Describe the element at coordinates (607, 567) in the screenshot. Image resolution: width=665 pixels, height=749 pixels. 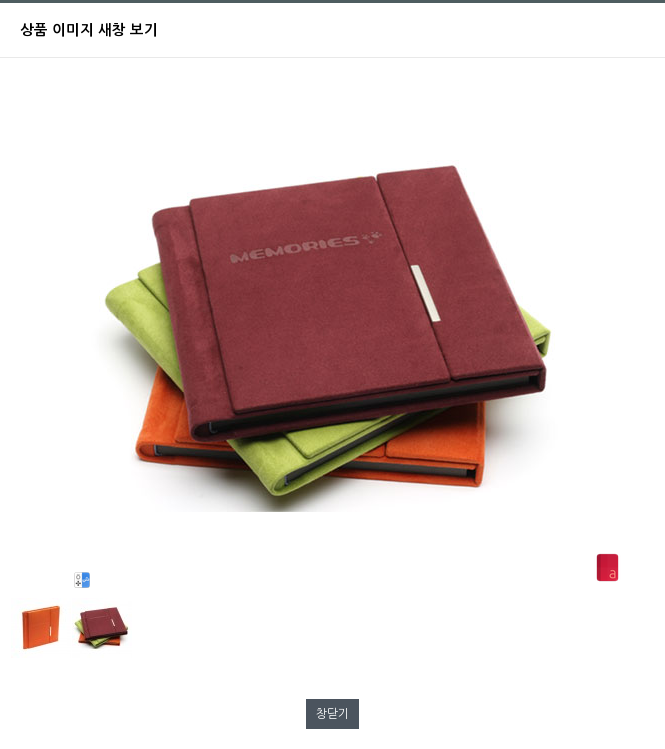
I see `open the dictionary app` at that location.